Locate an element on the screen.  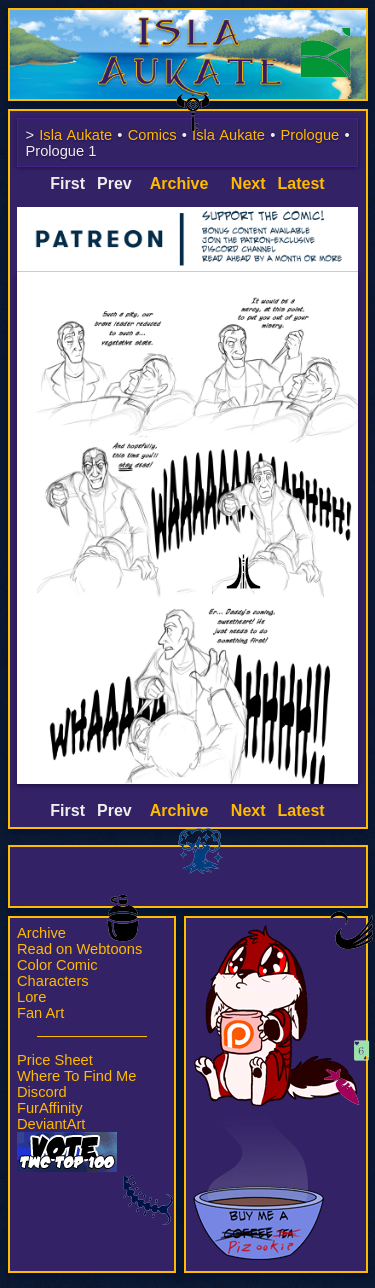
six of hearts playing card is located at coordinates (361, 1050).